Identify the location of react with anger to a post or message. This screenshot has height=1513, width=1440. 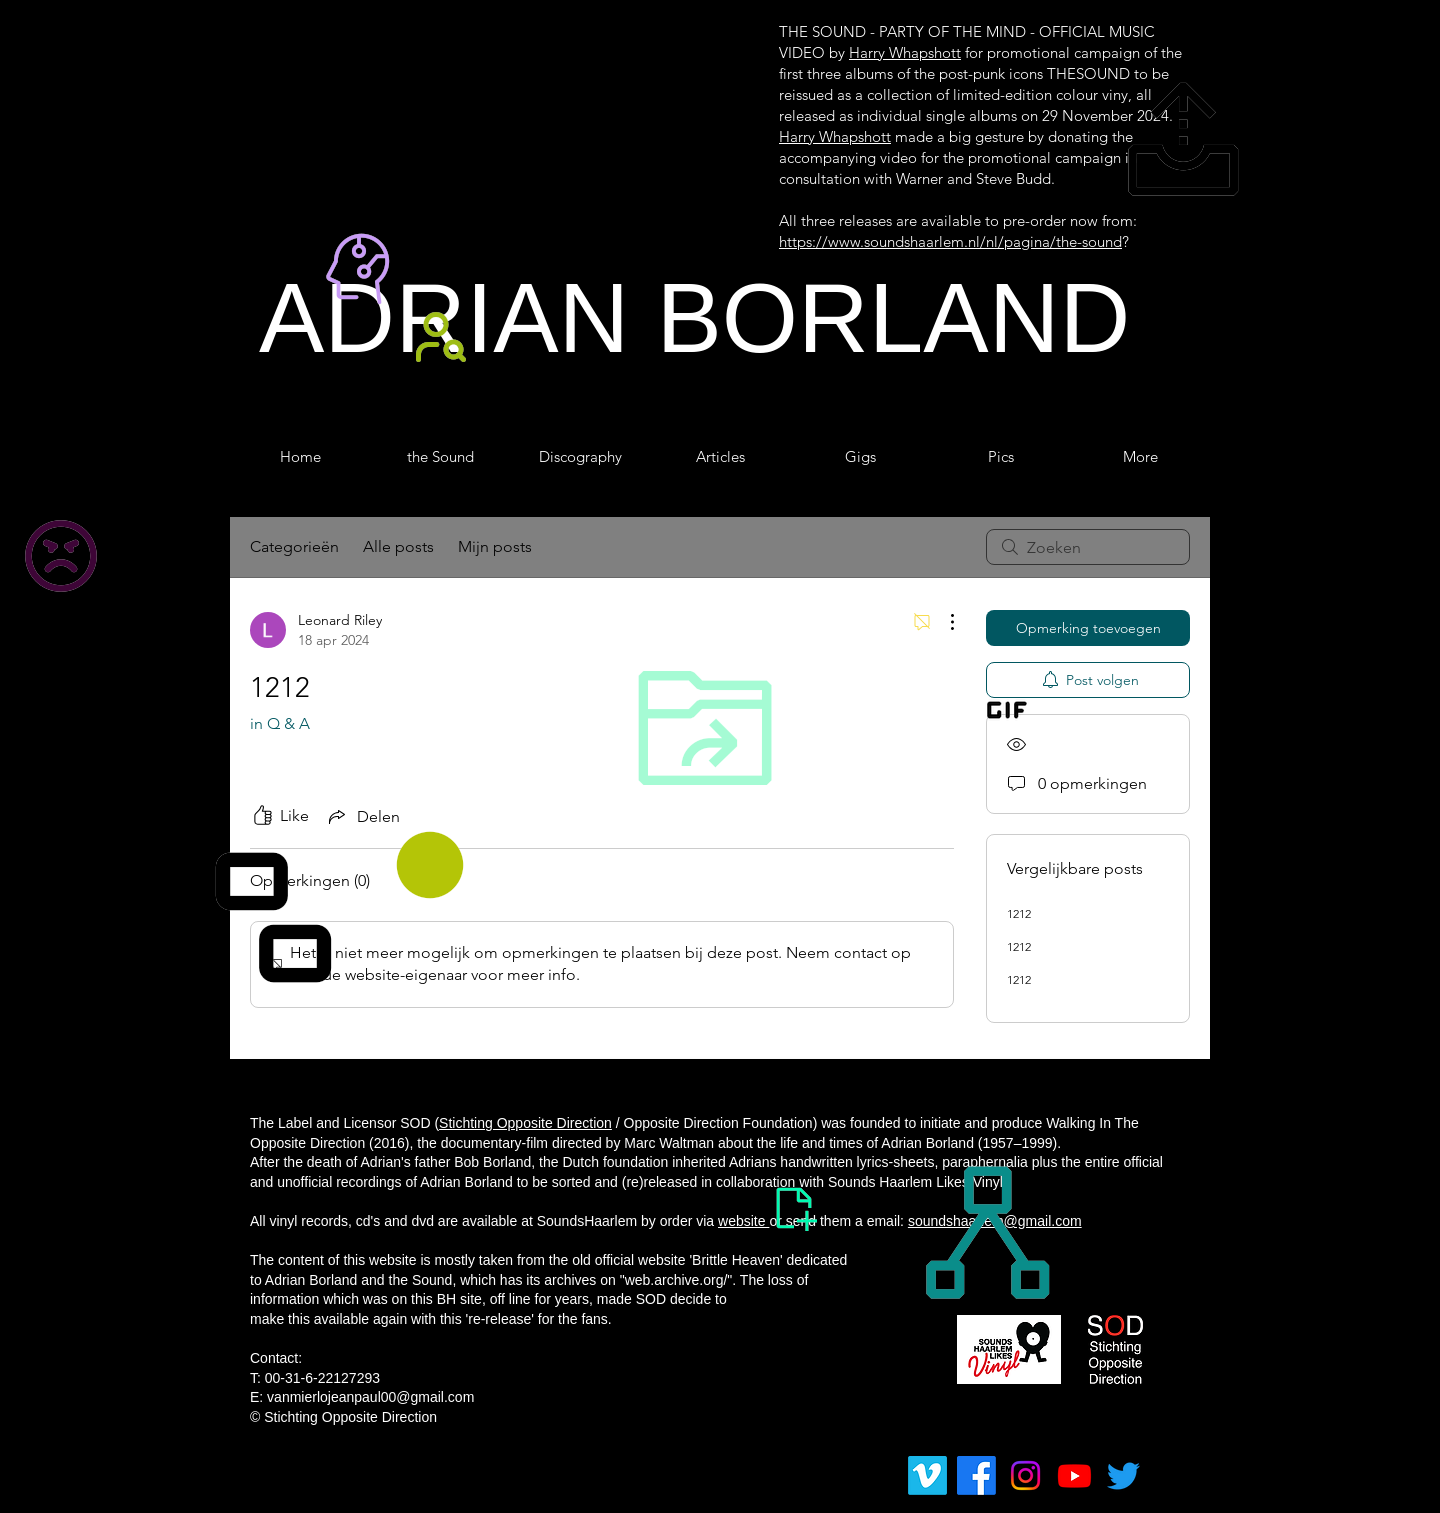
(61, 556).